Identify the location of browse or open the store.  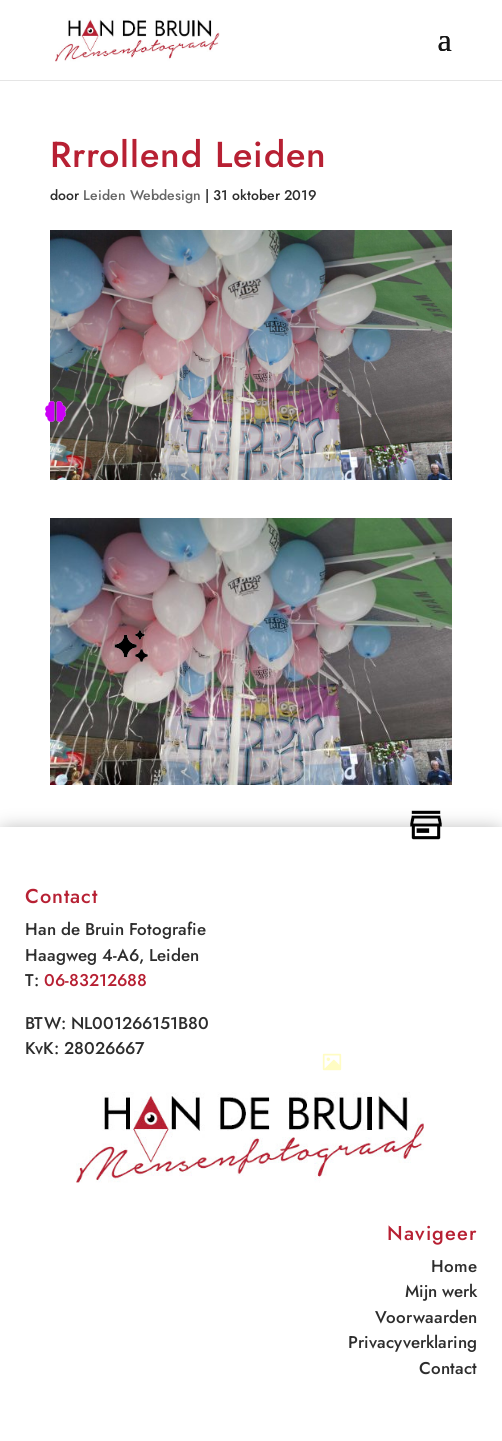
(426, 825).